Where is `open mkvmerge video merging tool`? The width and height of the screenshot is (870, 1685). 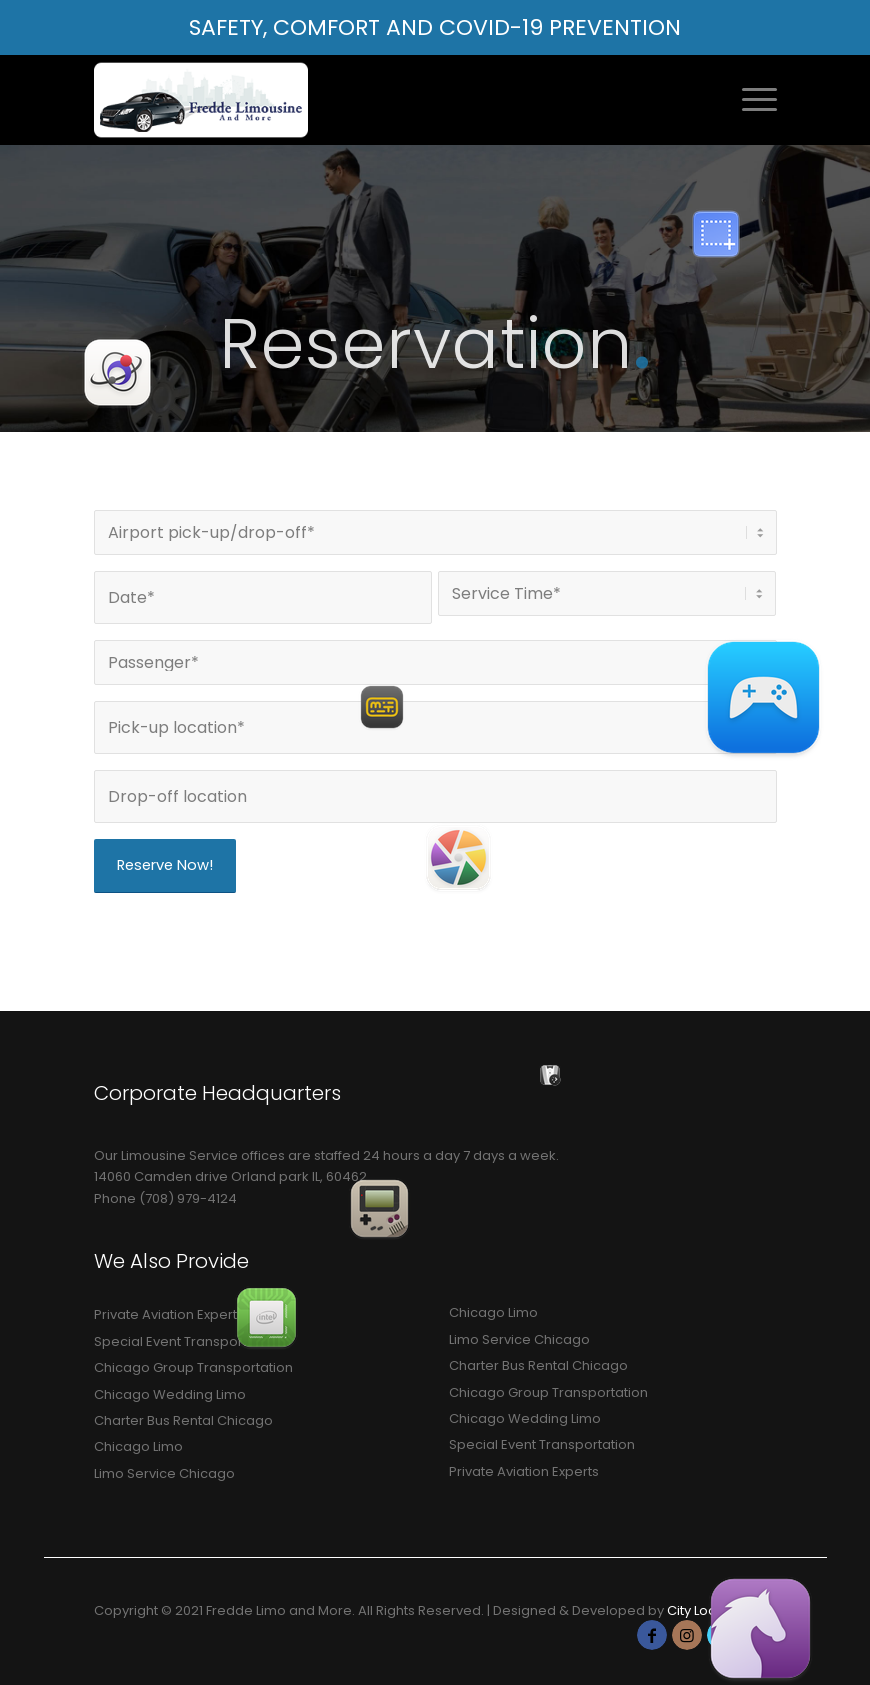
open mkvmerge video merging tool is located at coordinates (117, 372).